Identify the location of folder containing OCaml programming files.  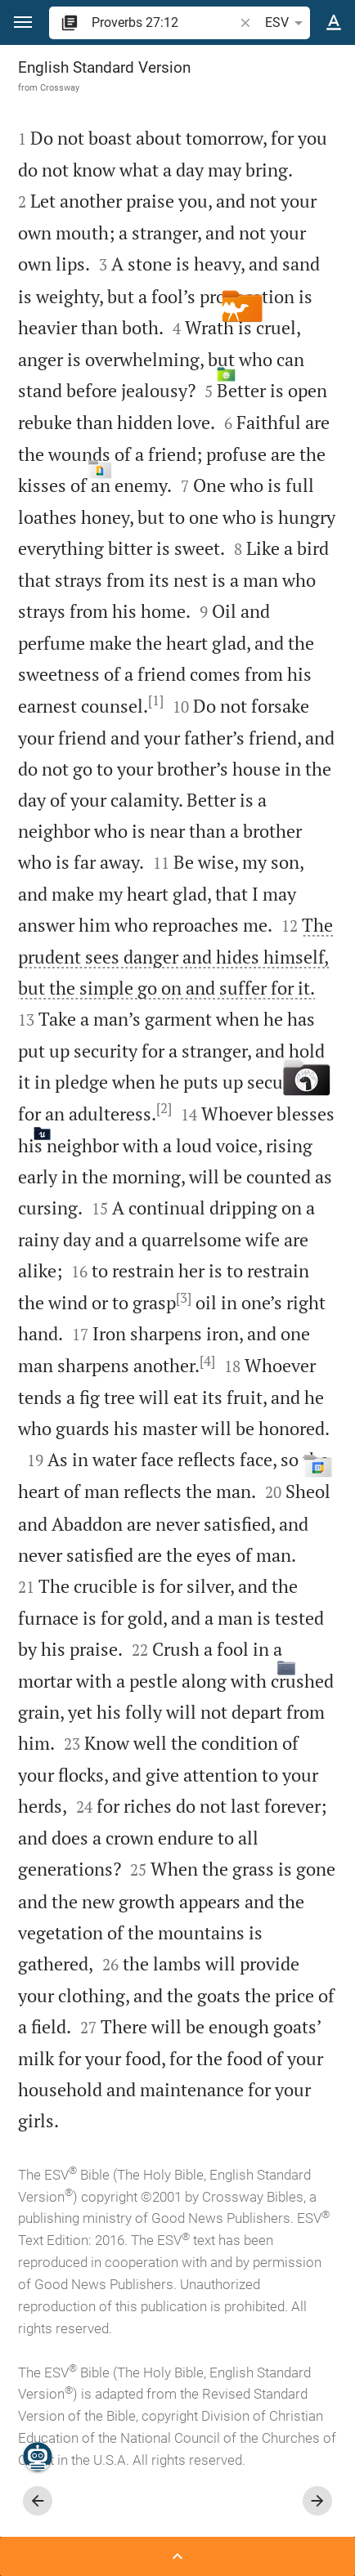
(242, 307).